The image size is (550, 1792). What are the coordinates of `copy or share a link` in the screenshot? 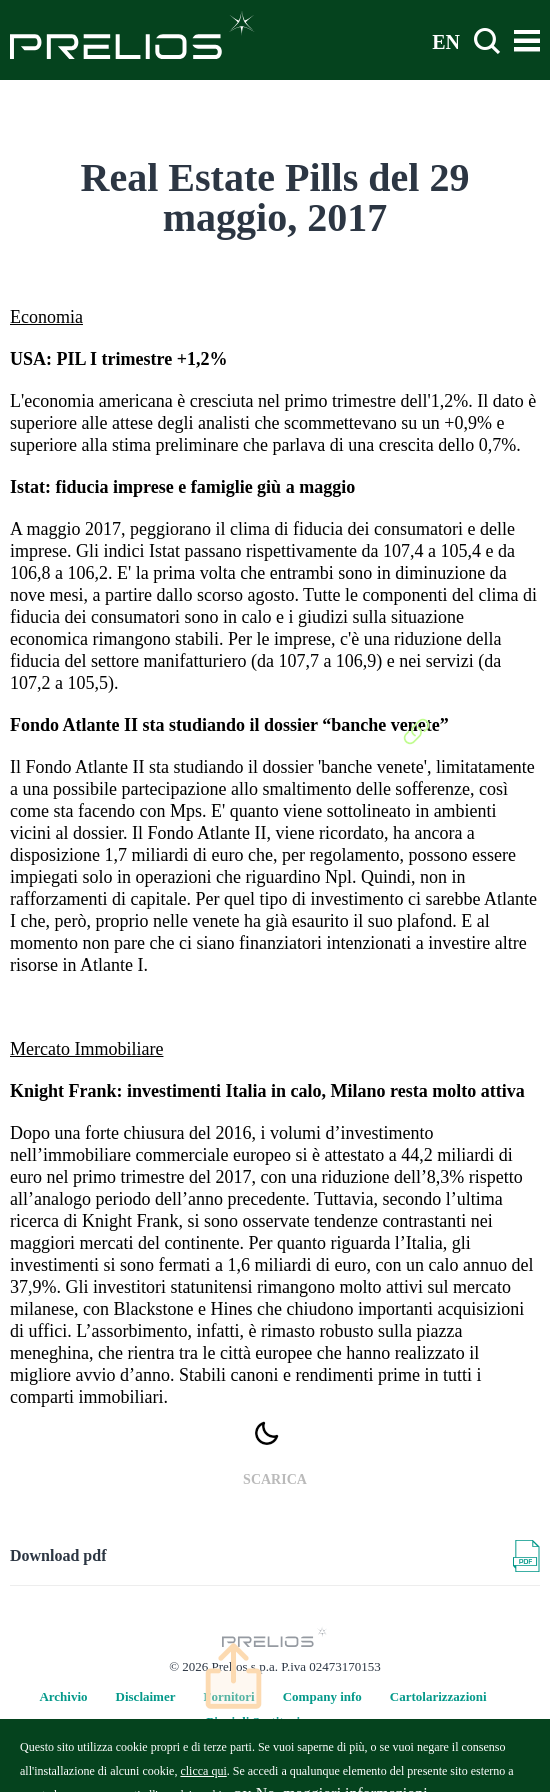 It's located at (416, 731).